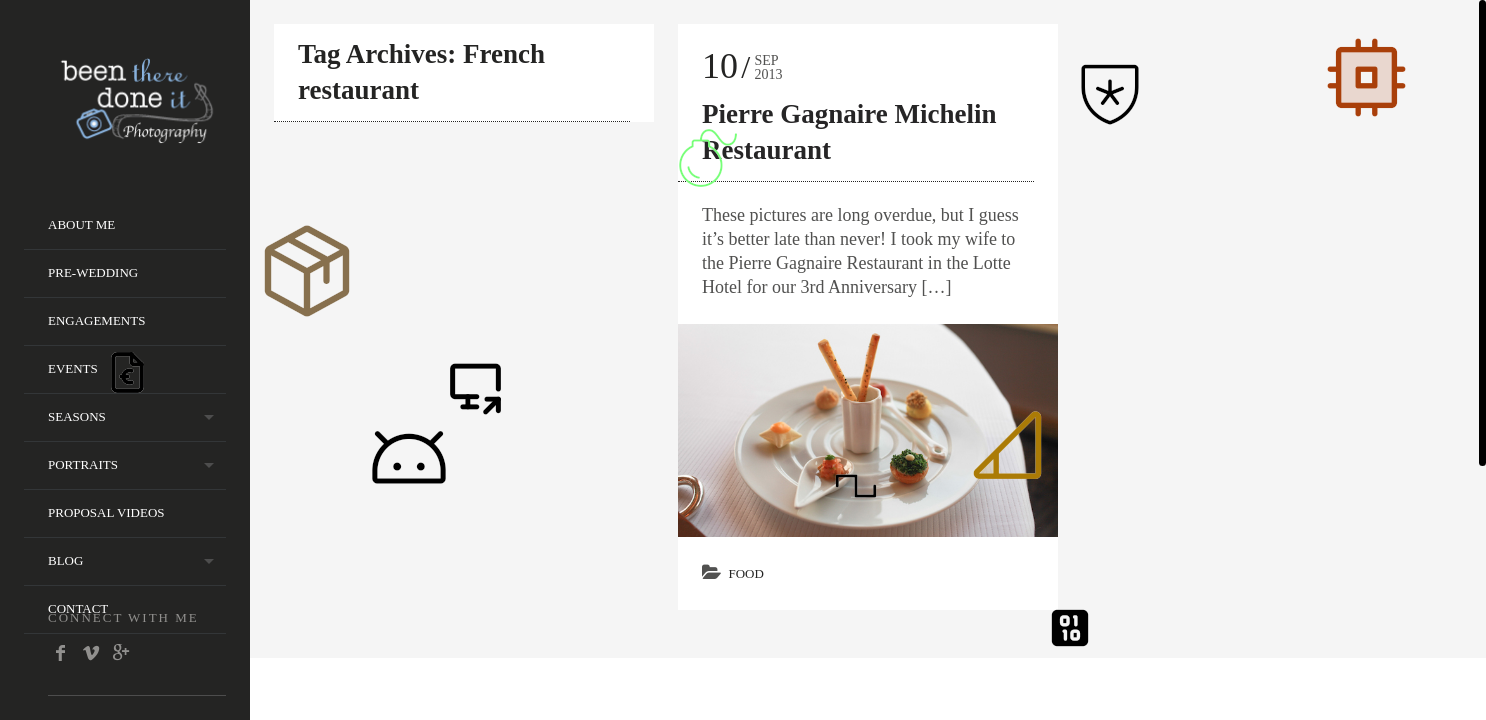  I want to click on indicates premium or verified security status, so click(1110, 91).